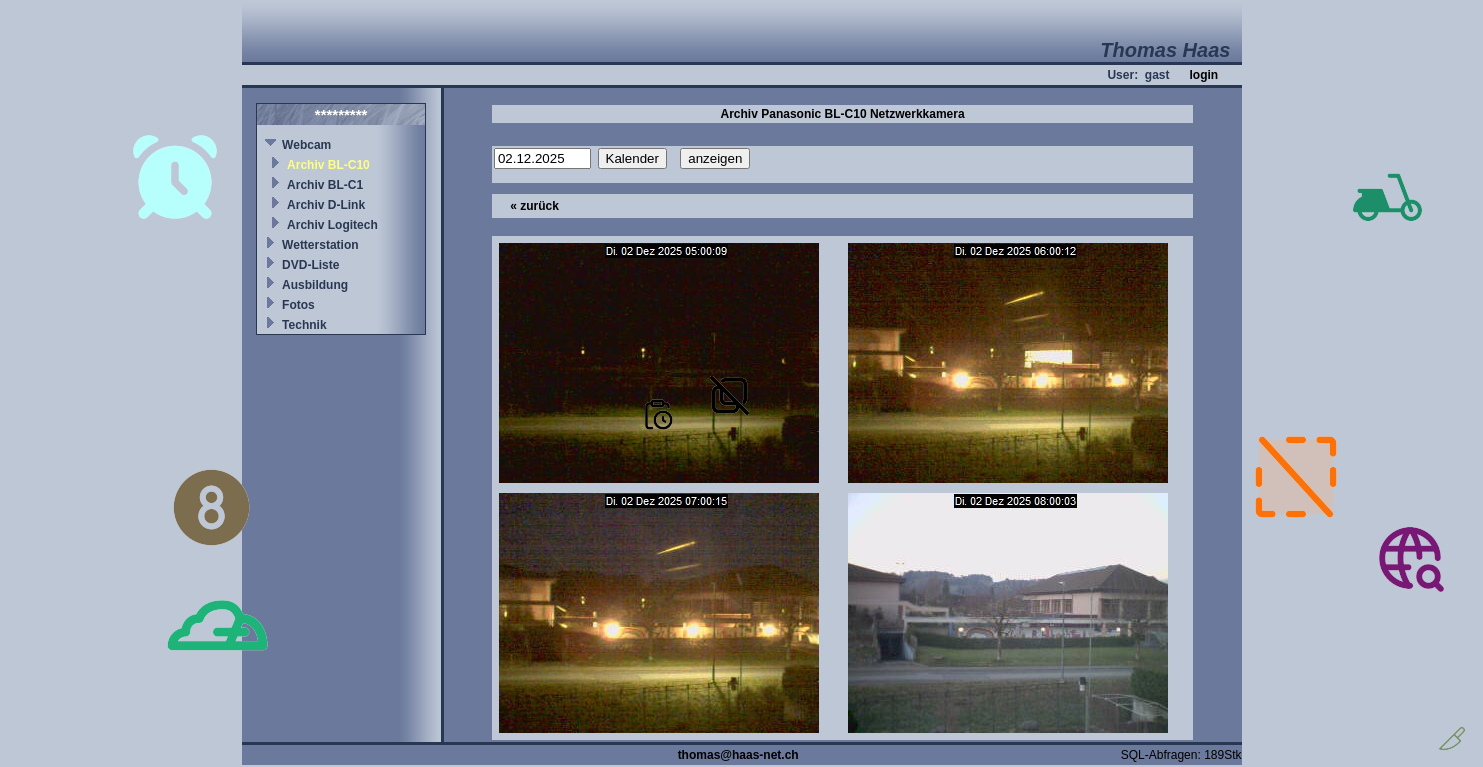 Image resolution: width=1483 pixels, height=767 pixels. Describe the element at coordinates (1387, 199) in the screenshot. I see `select moped or scooter delivery` at that location.